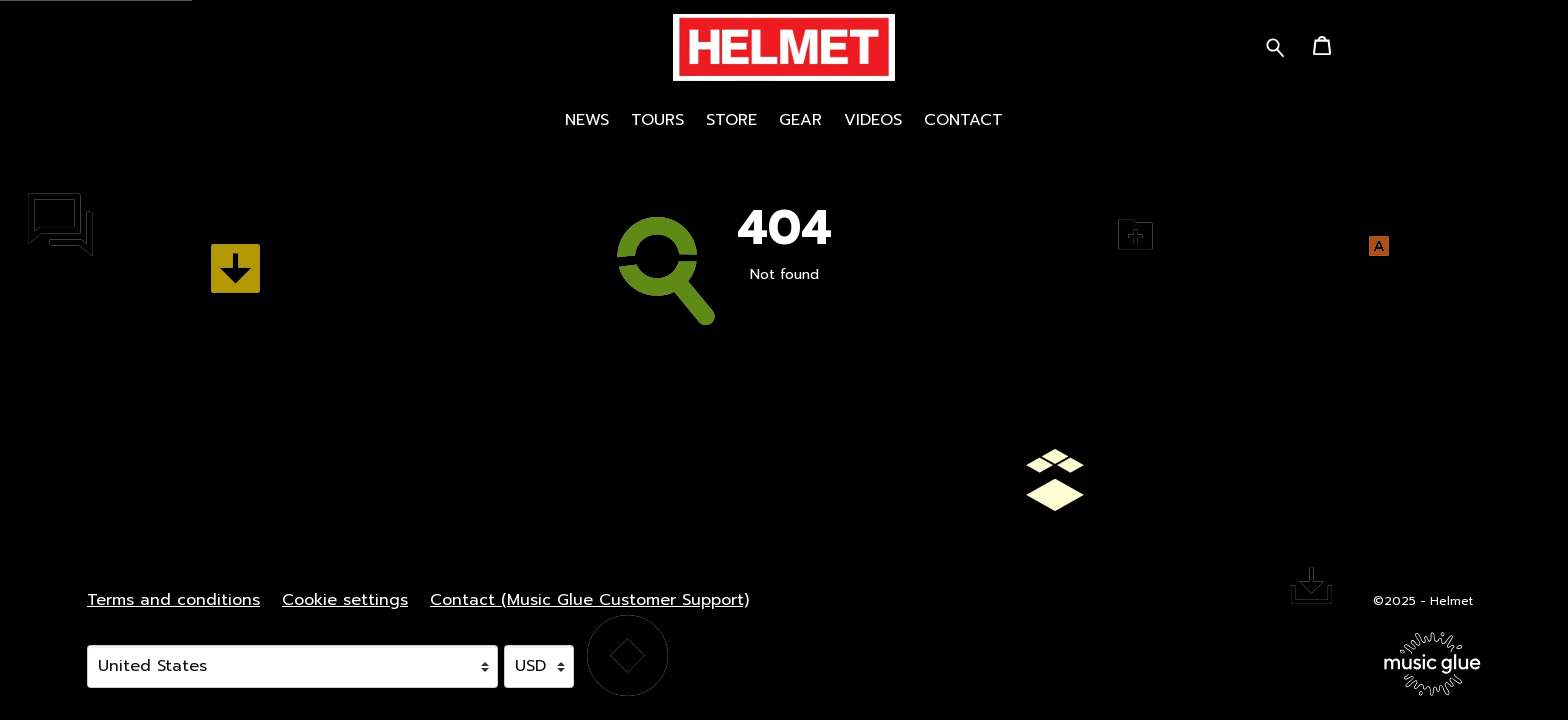  Describe the element at coordinates (1135, 234) in the screenshot. I see `create a new folder` at that location.